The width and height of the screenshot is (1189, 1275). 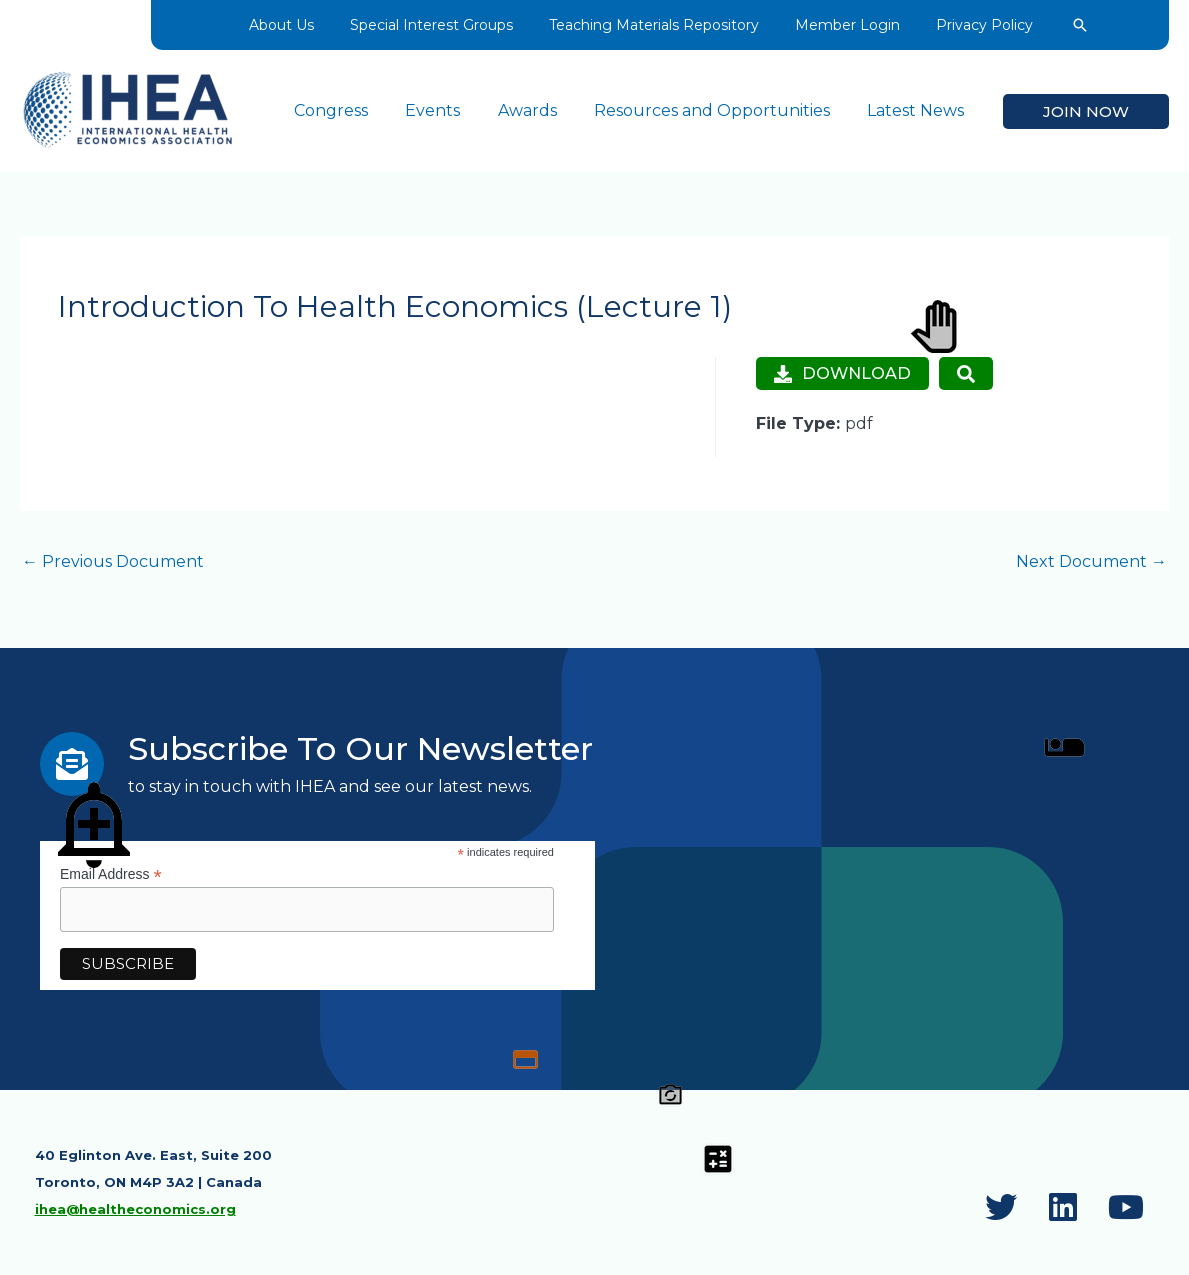 What do you see at coordinates (525, 1059) in the screenshot?
I see `maximize window to full screen` at bounding box center [525, 1059].